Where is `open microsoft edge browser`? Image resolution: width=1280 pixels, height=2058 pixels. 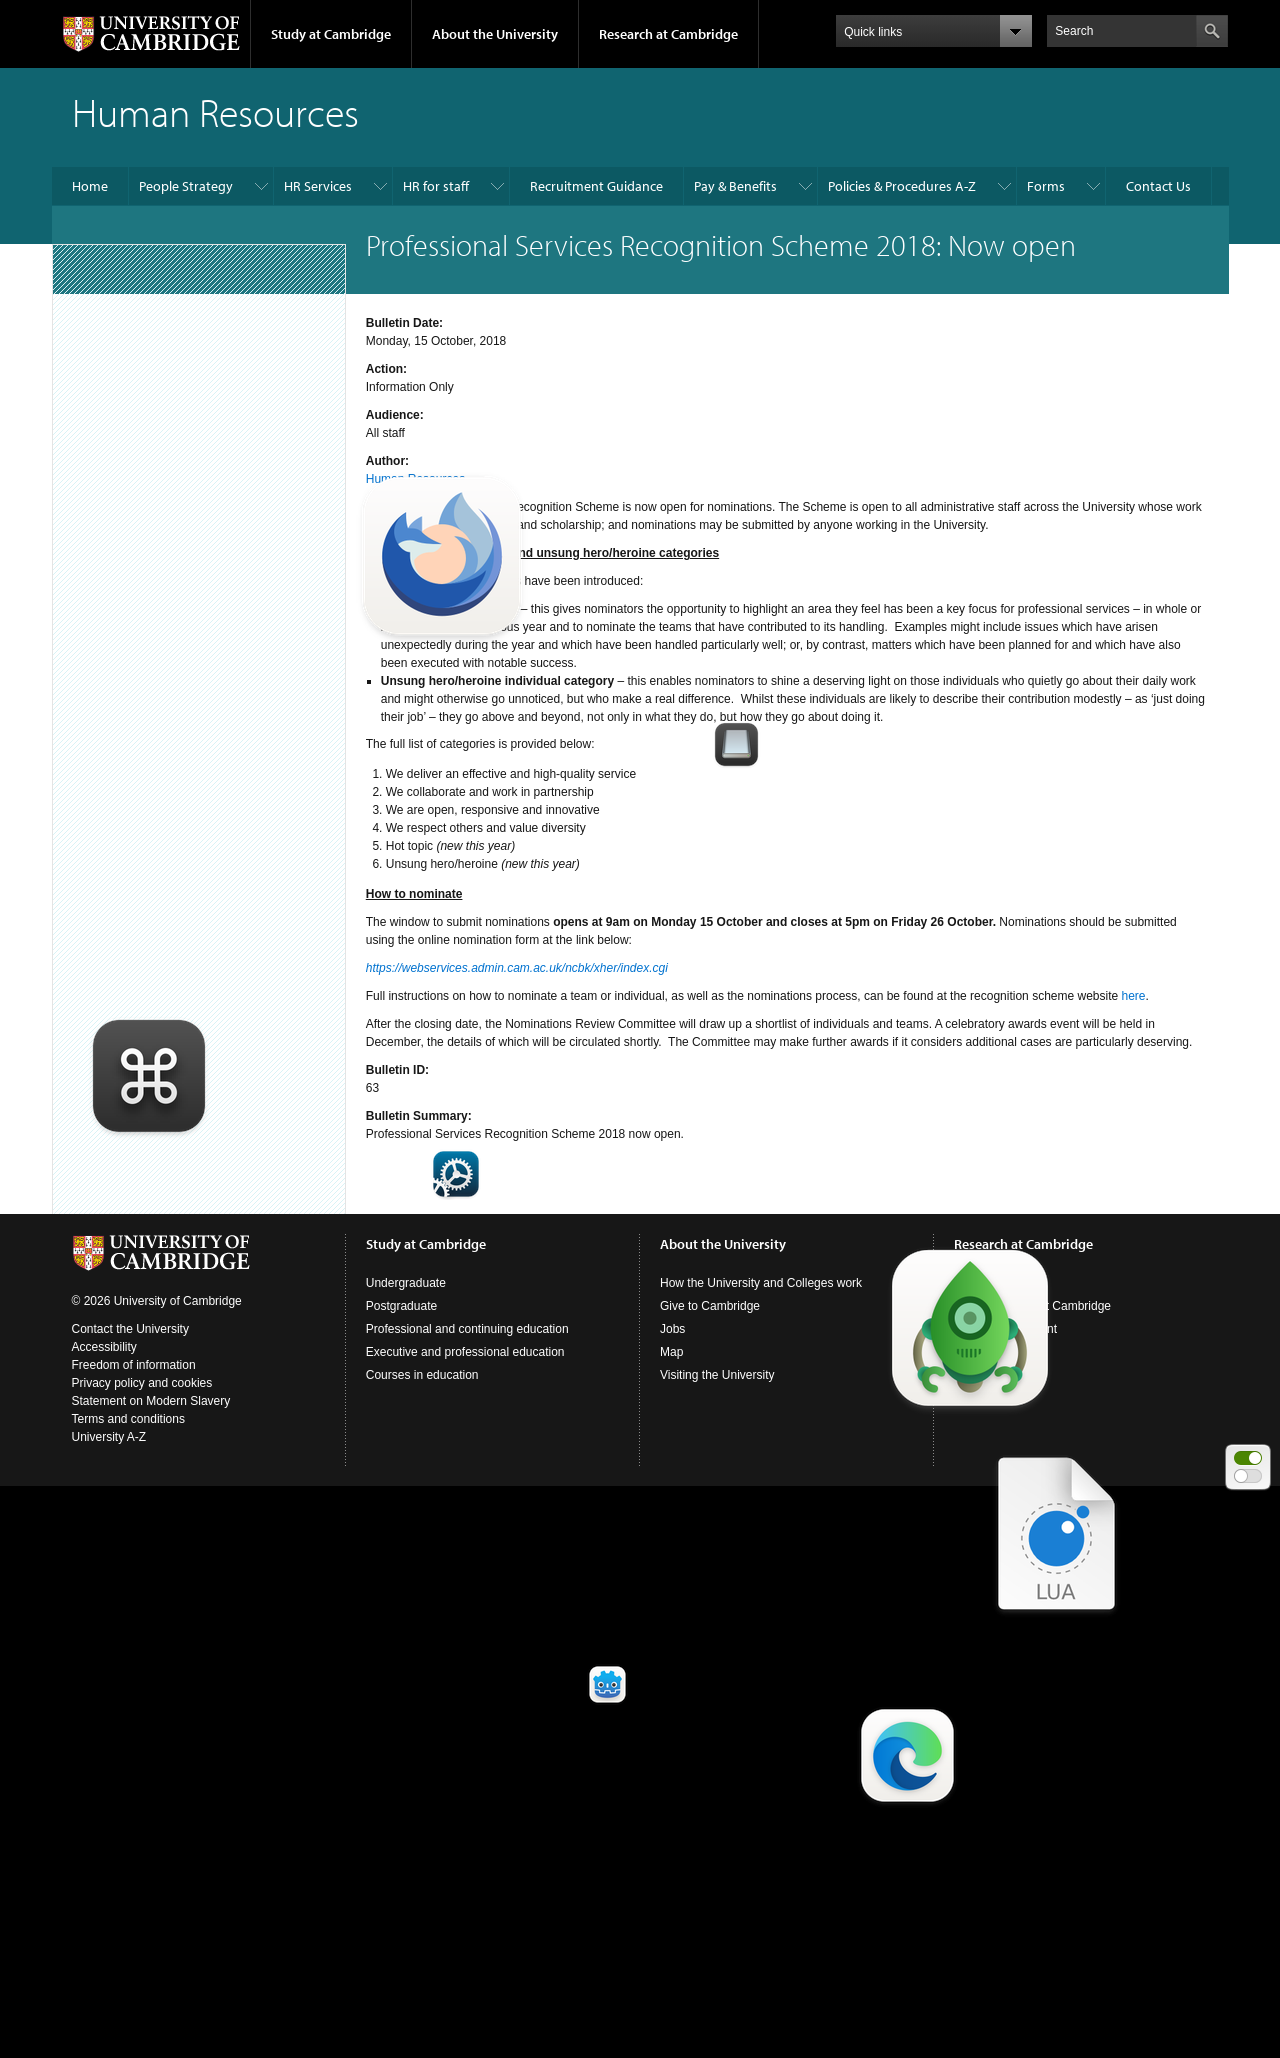
open microsoft edge browser is located at coordinates (907, 1755).